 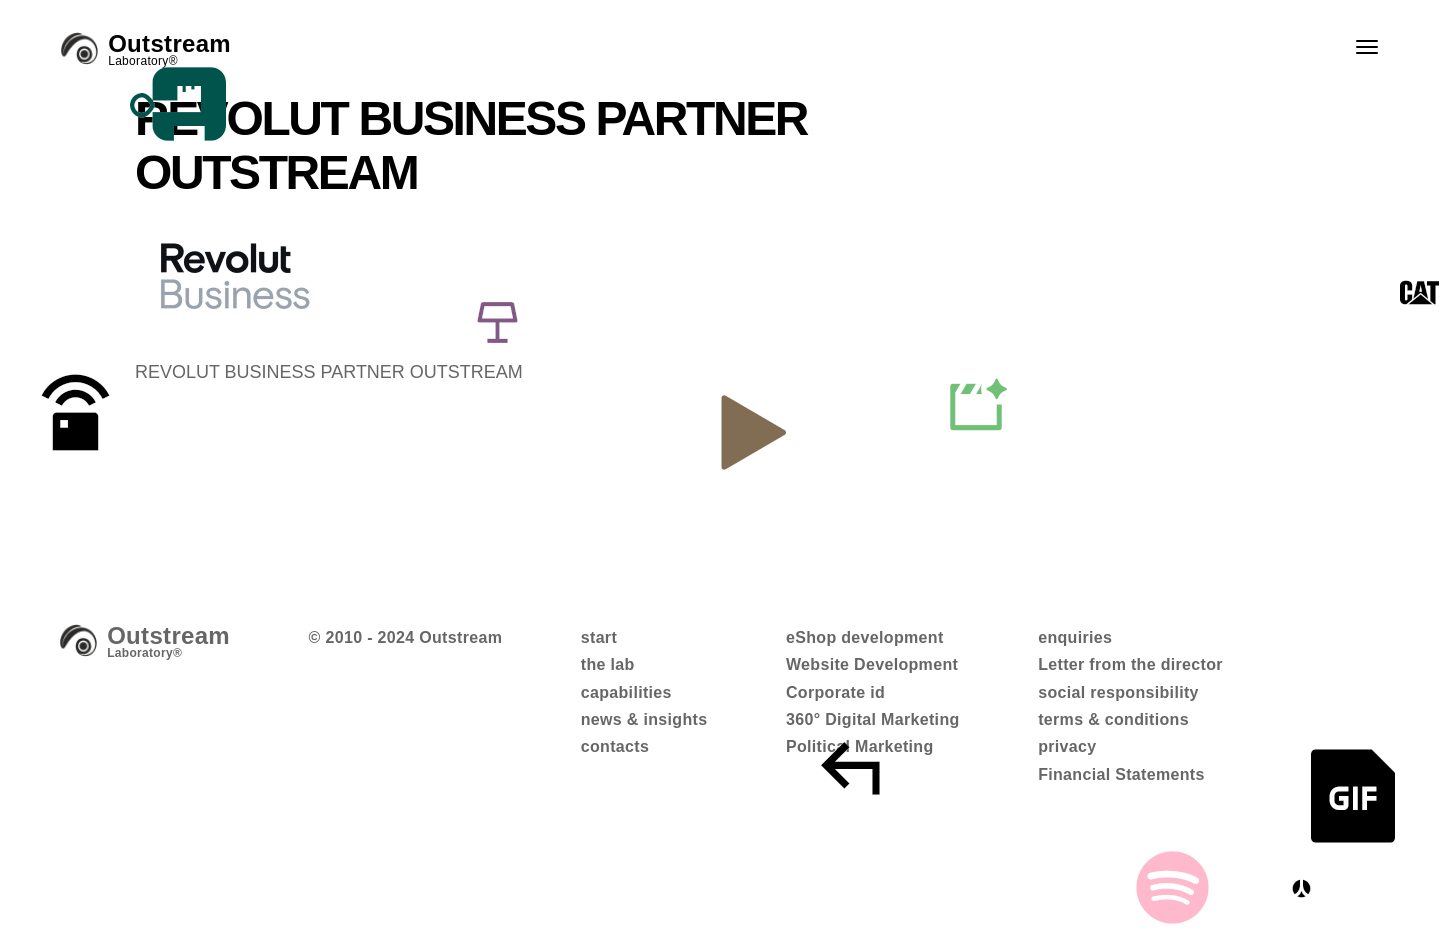 I want to click on renren social network logo, so click(x=1301, y=888).